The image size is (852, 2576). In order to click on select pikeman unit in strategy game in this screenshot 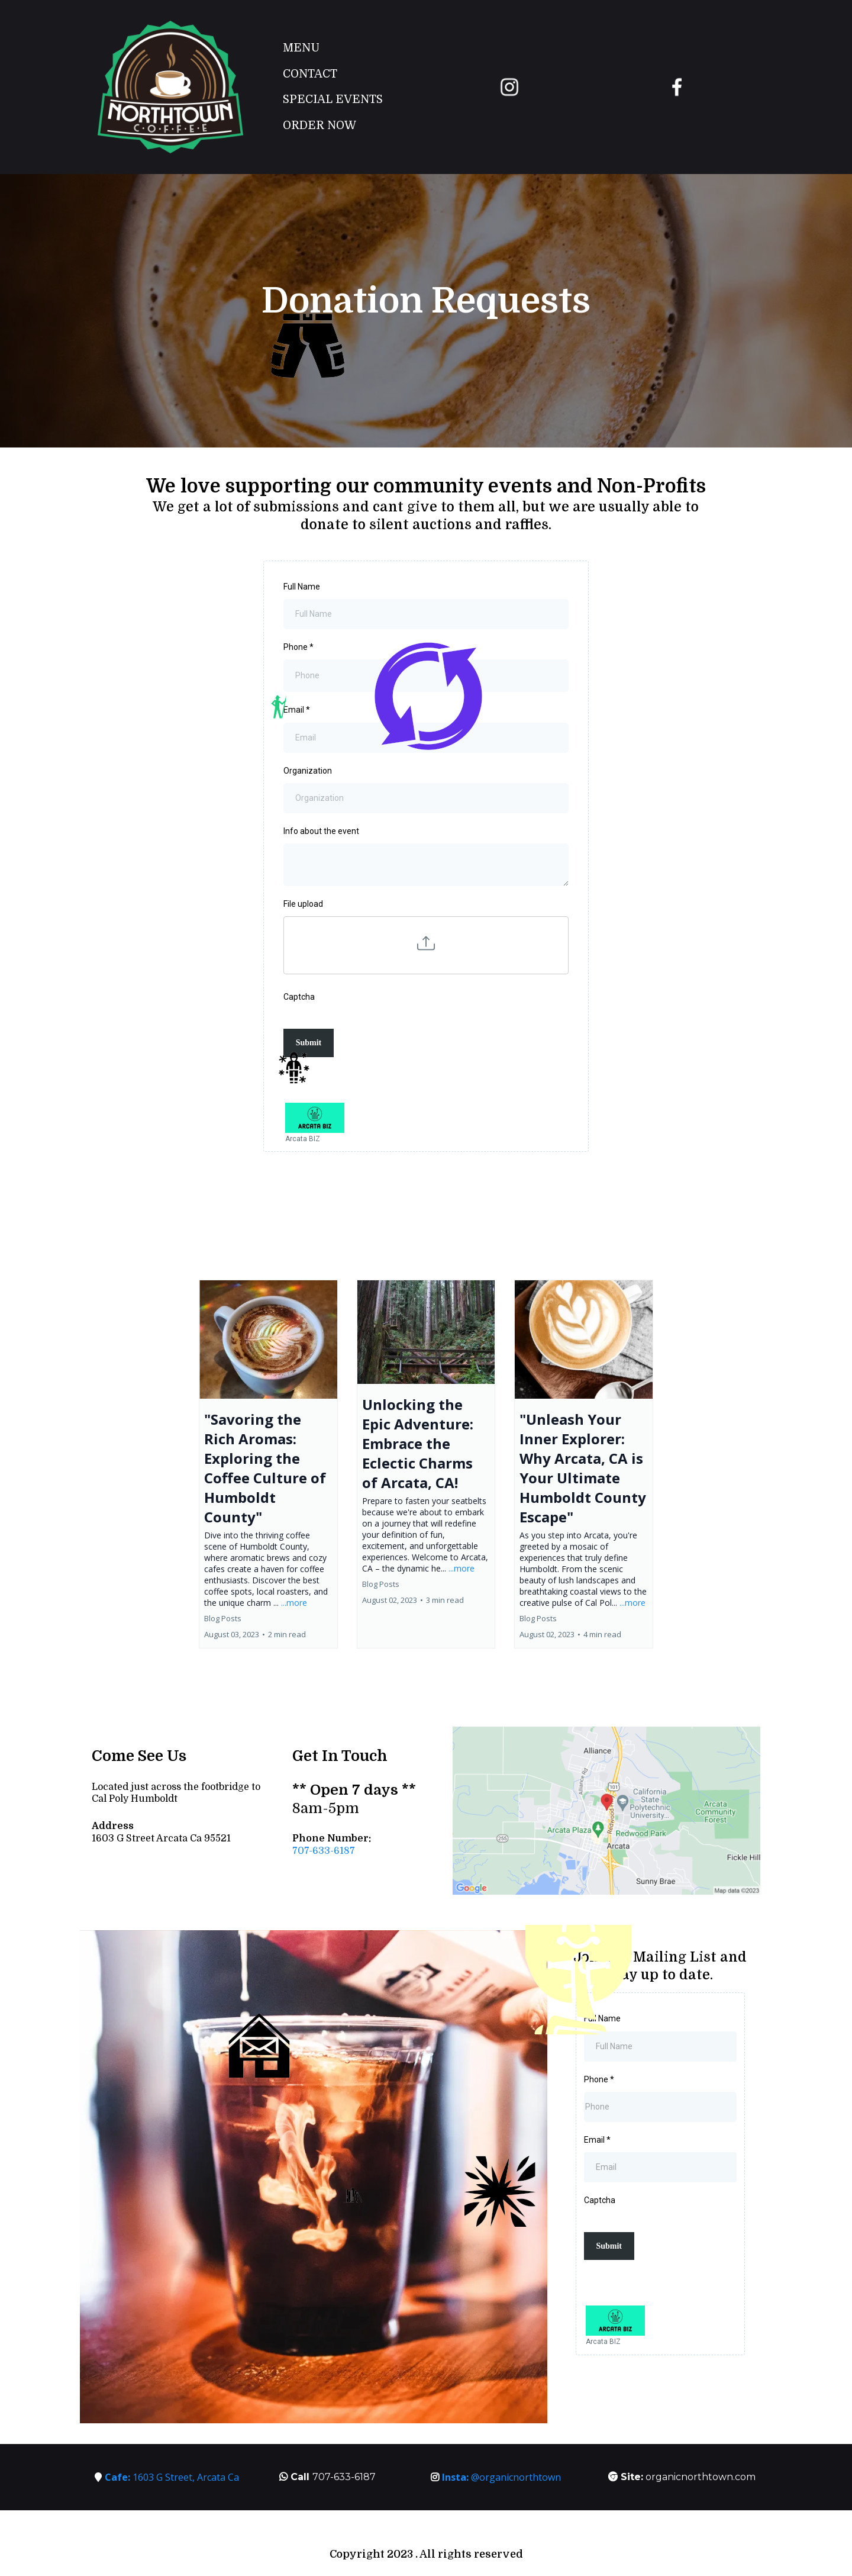, I will do `click(279, 707)`.